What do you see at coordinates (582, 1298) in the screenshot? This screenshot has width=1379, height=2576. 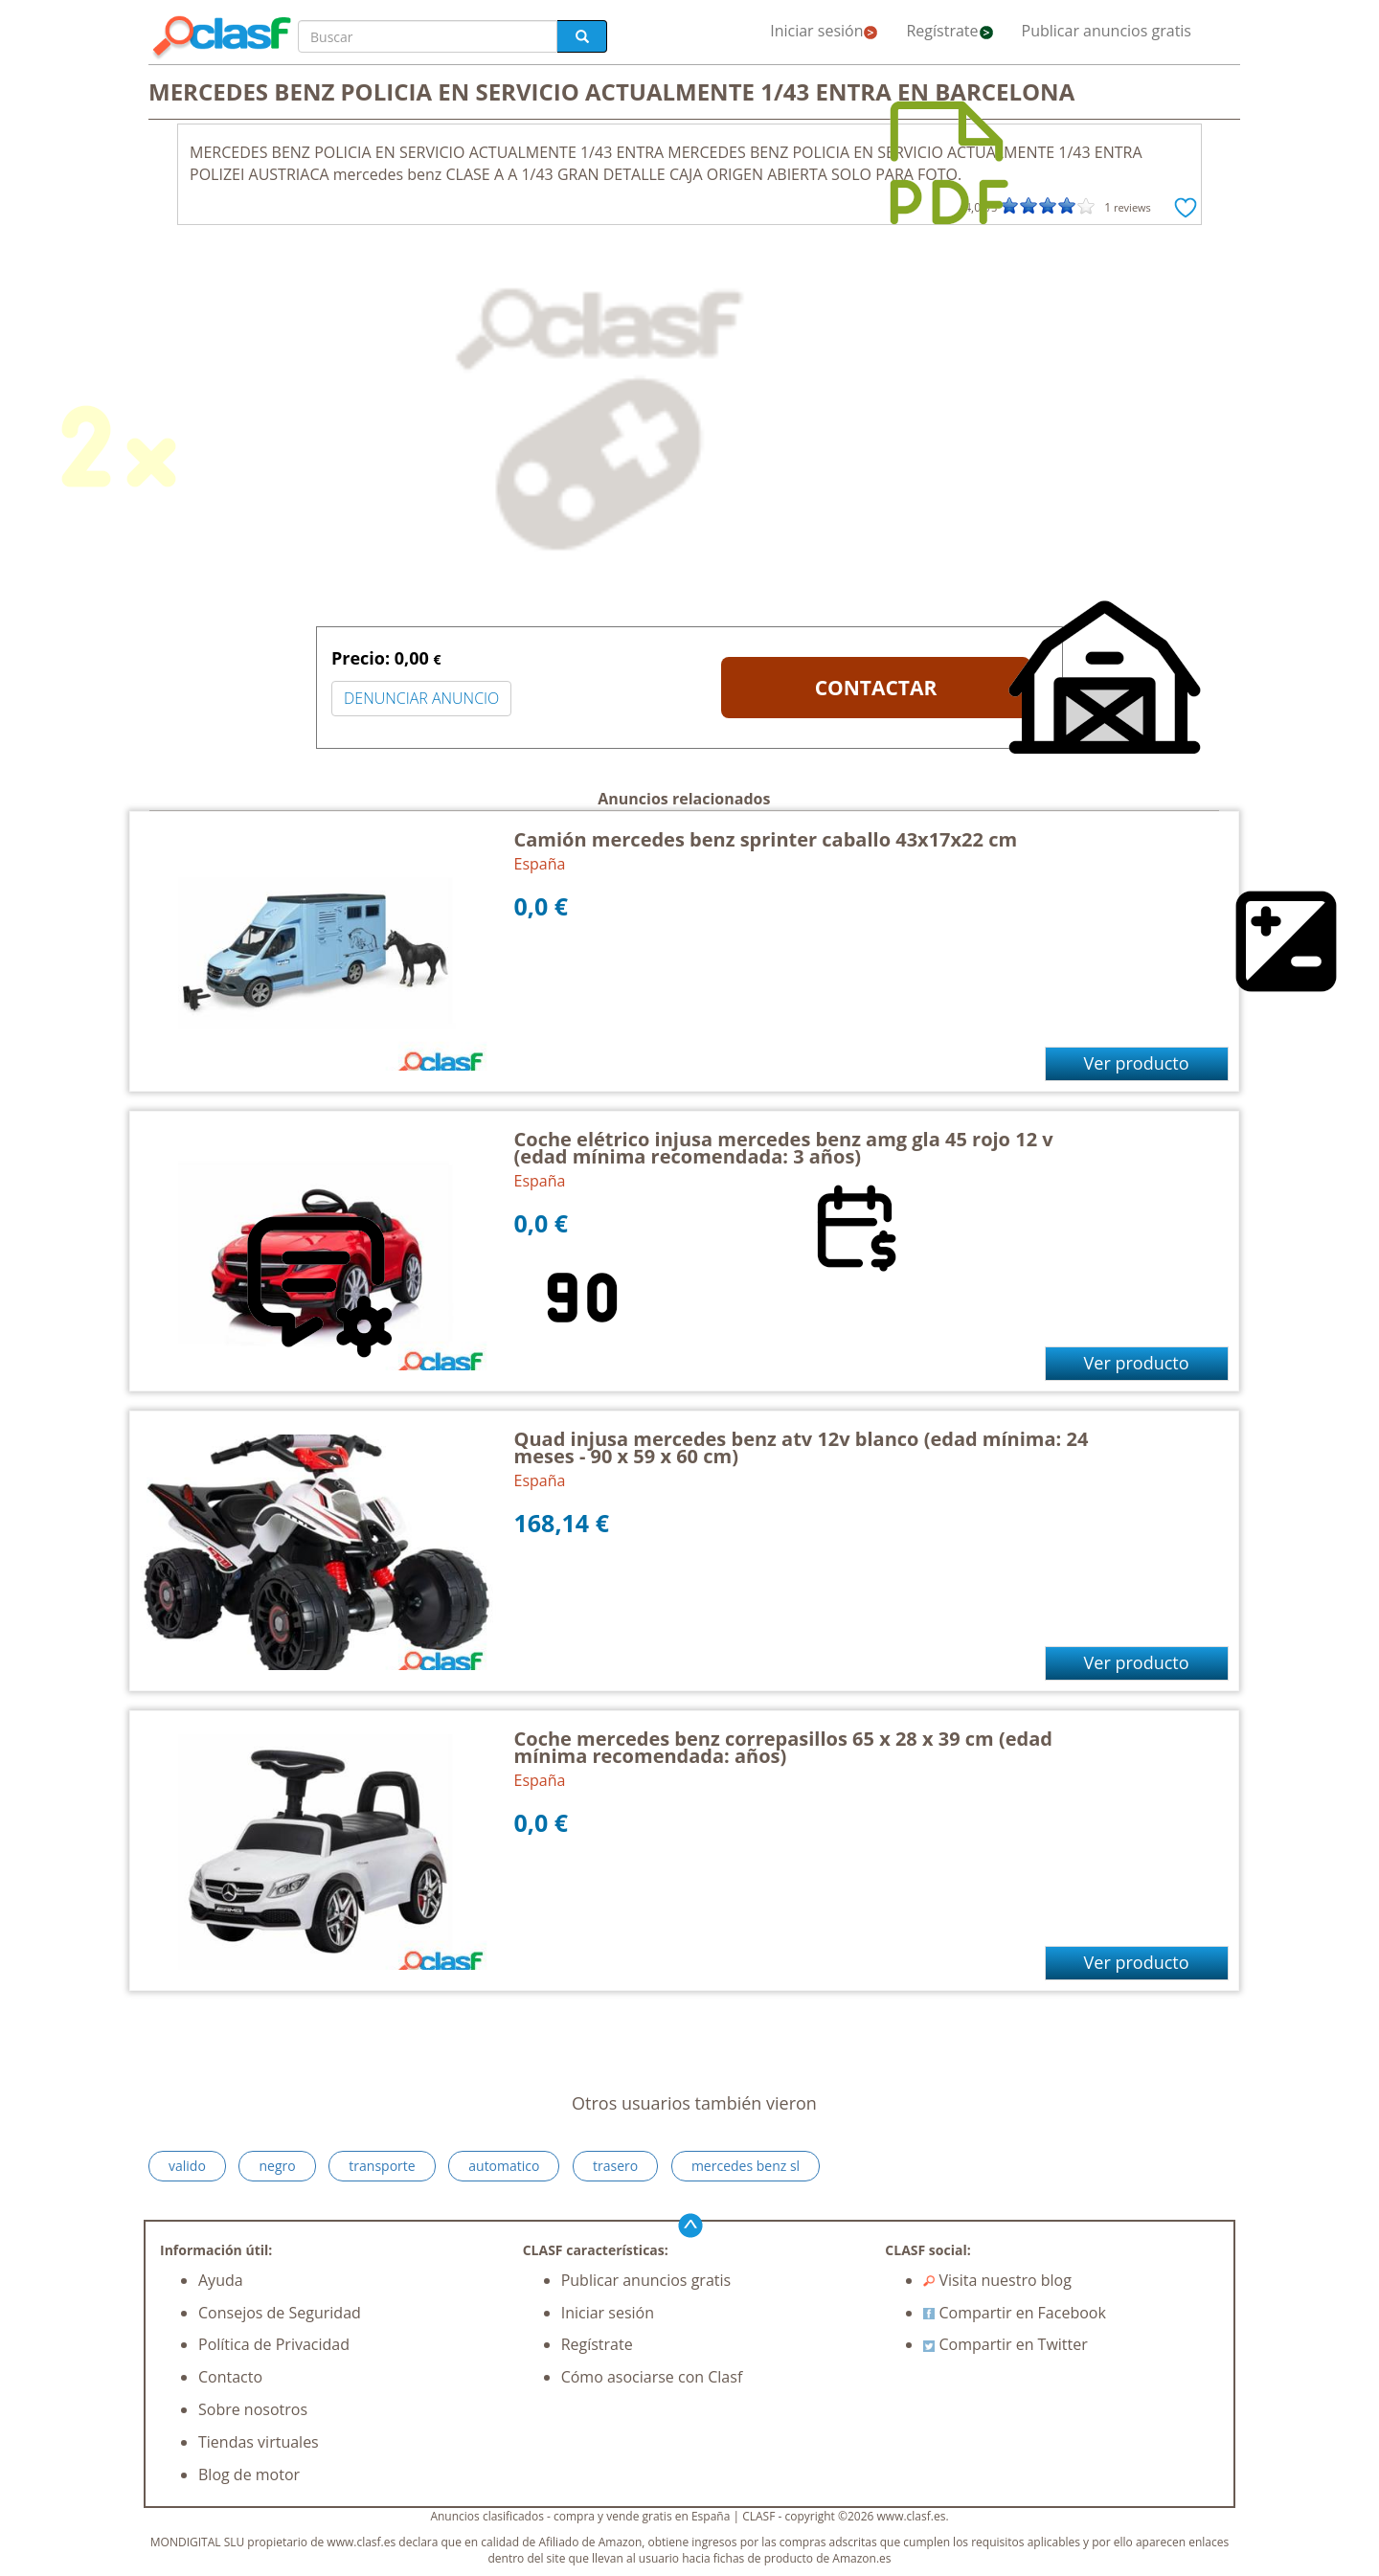 I see `displays the number 90 as a badge or counter` at bounding box center [582, 1298].